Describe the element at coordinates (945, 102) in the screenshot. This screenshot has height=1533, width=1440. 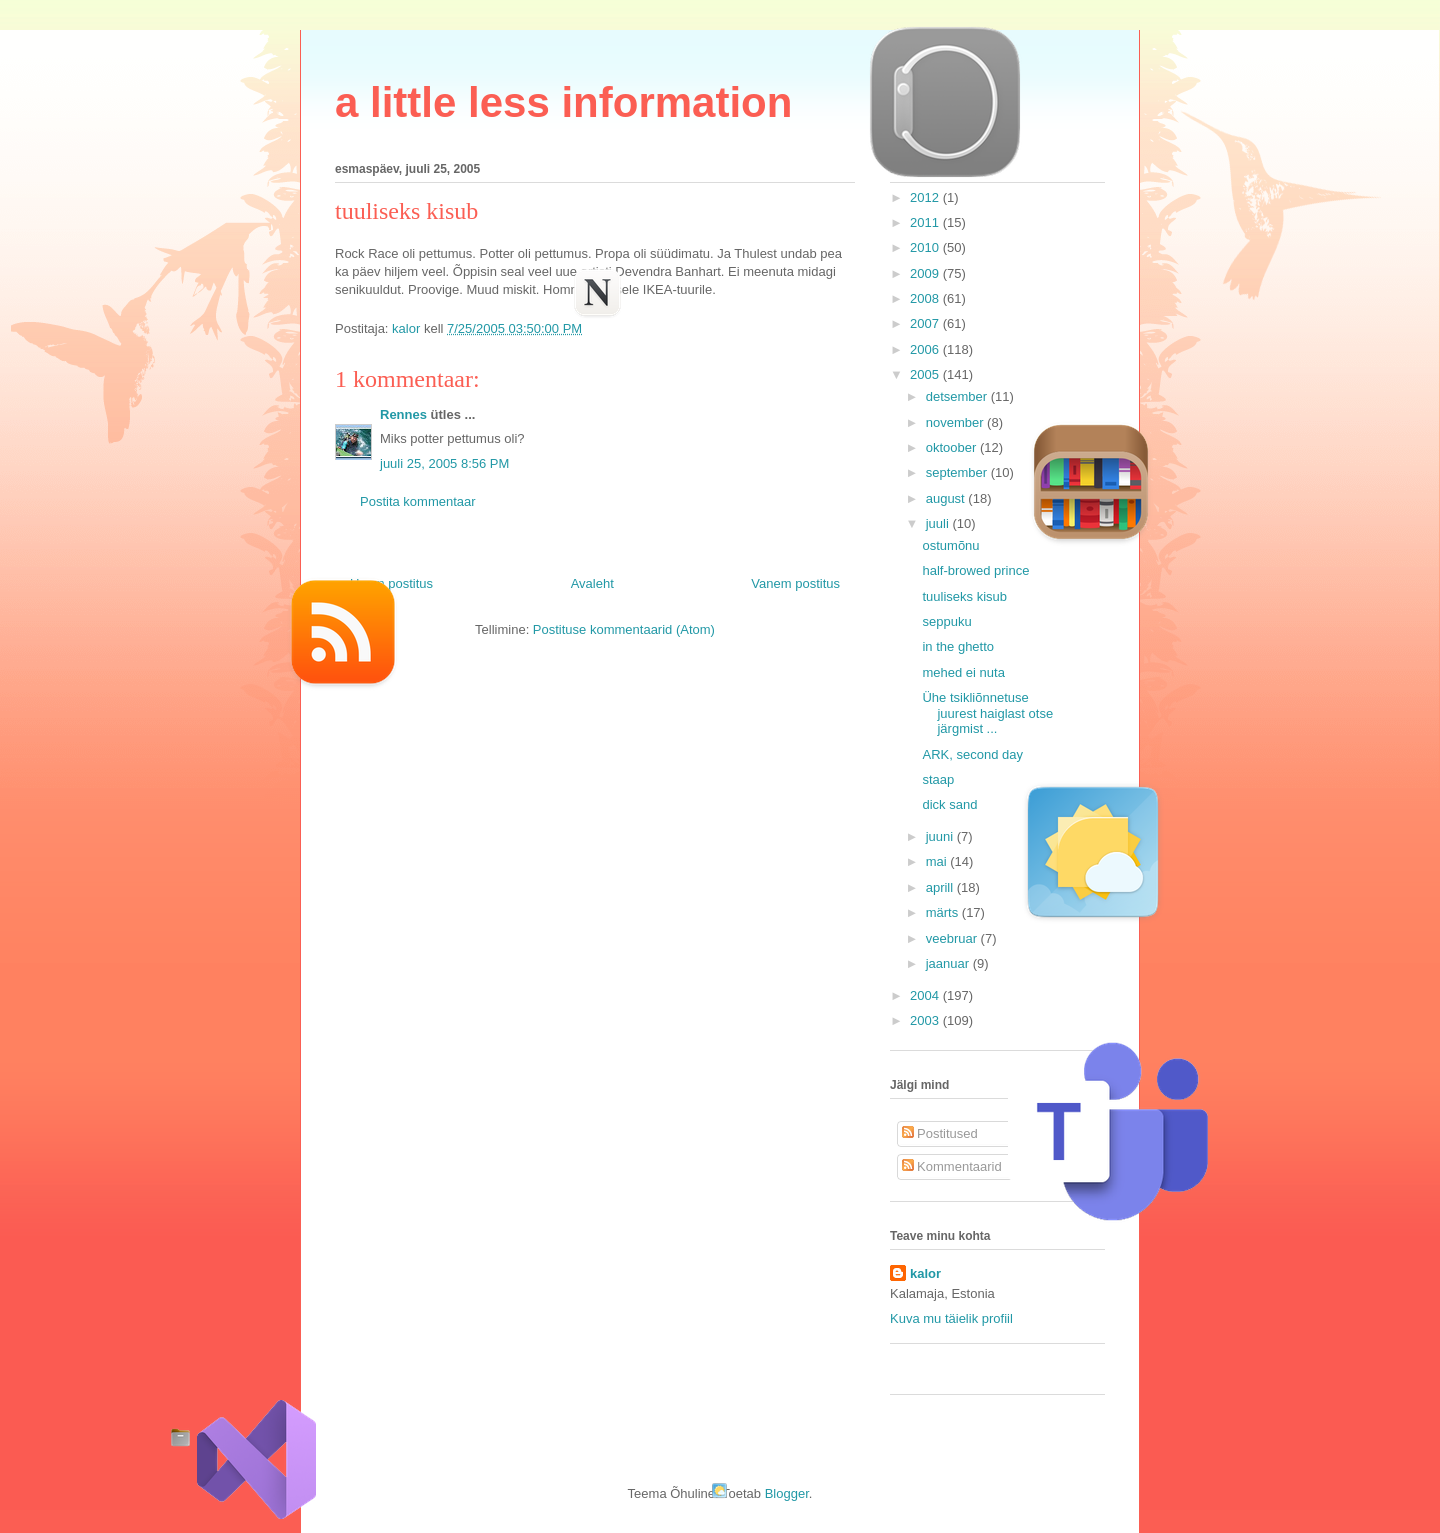
I see `open the Apple Watch companion app` at that location.